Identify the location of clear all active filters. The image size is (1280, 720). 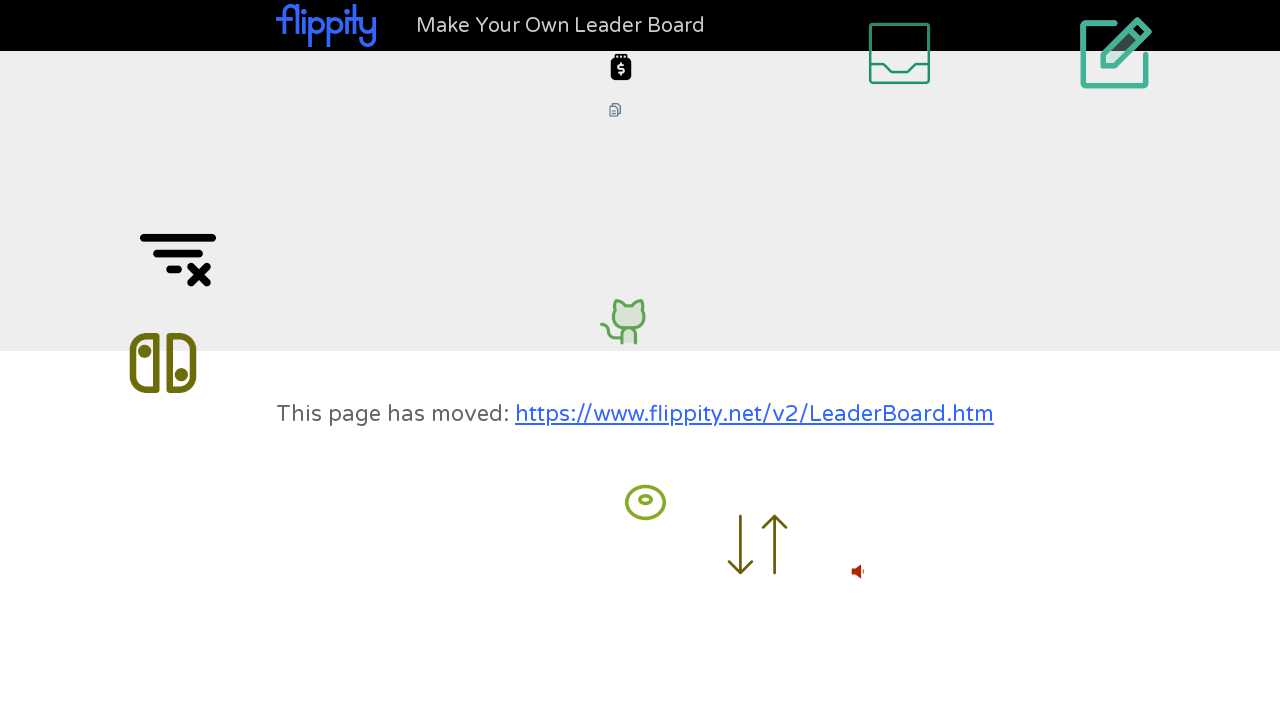
(178, 251).